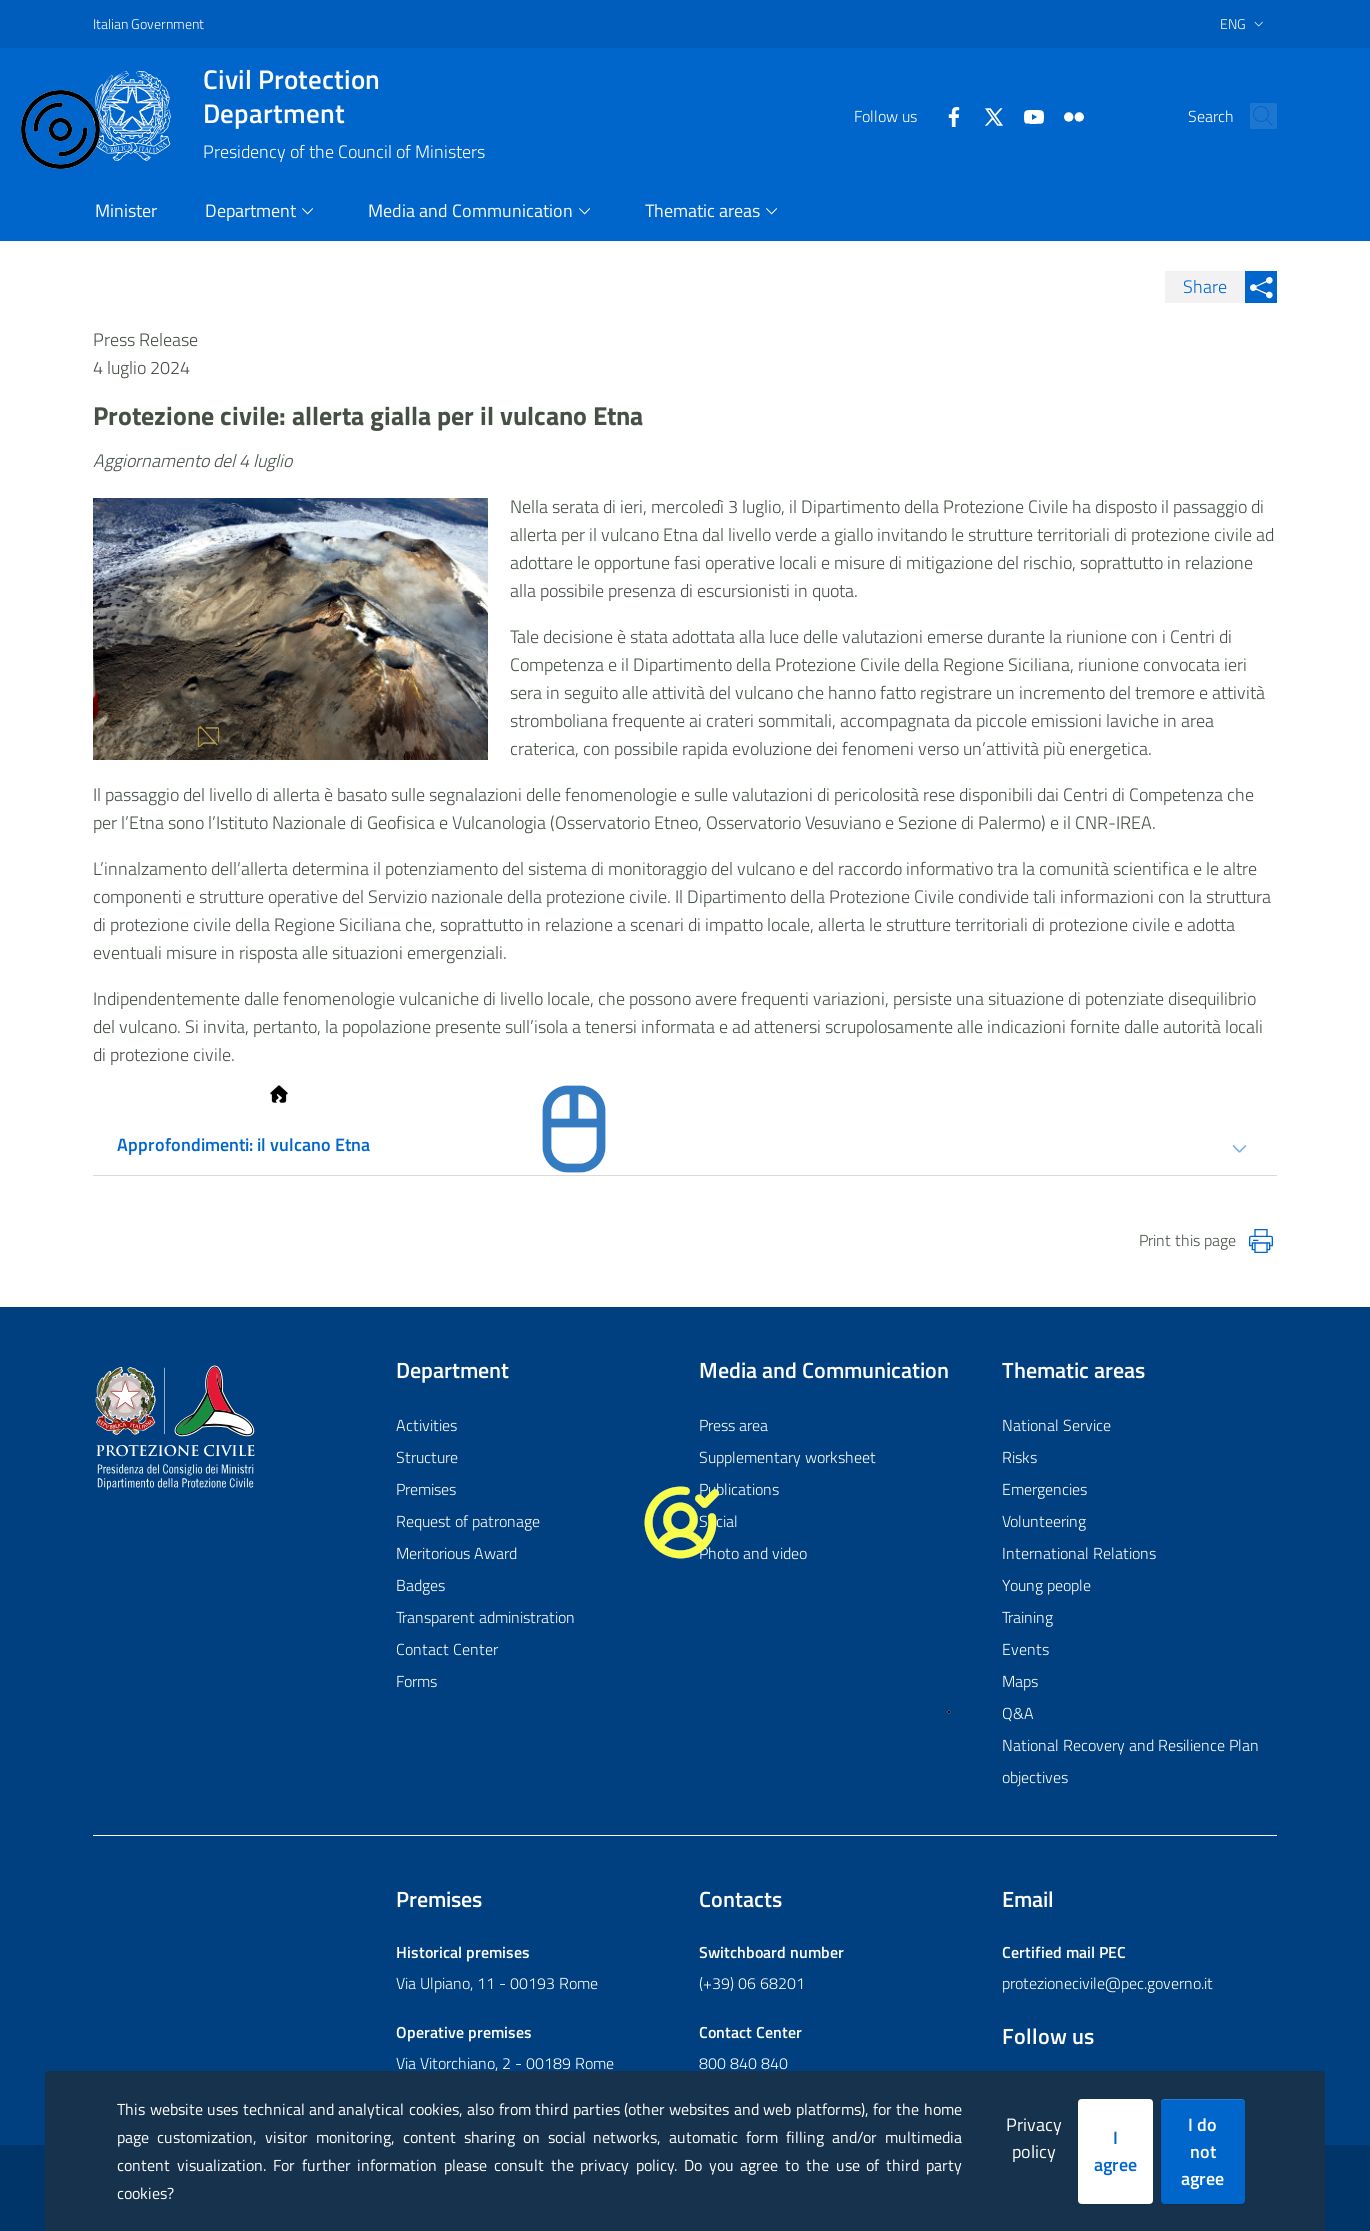 Image resolution: width=1370 pixels, height=2231 pixels. Describe the element at coordinates (279, 1094) in the screenshot. I see `report property damage` at that location.